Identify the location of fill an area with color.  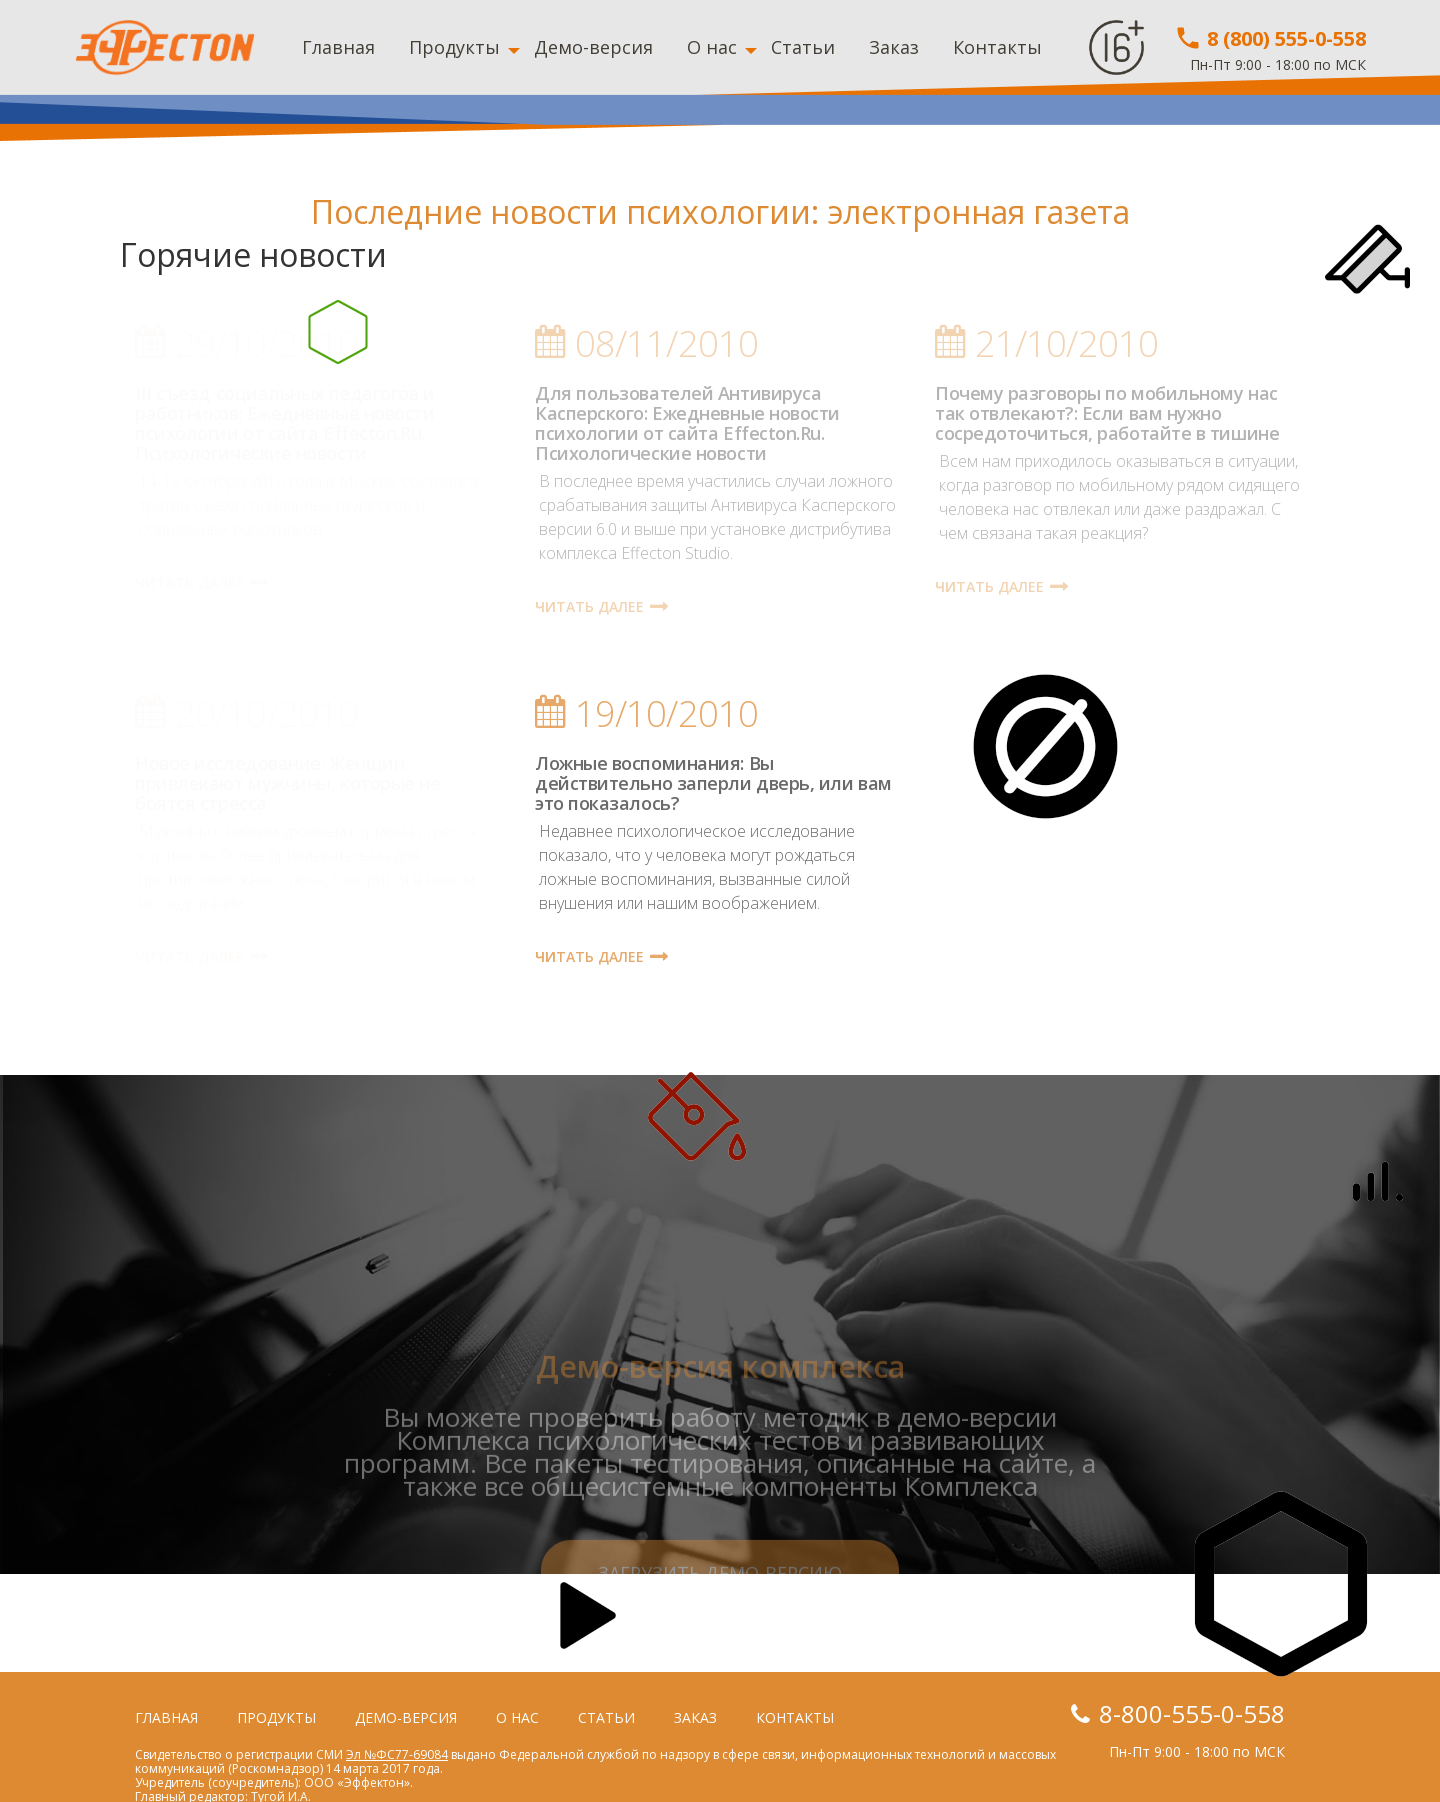
(695, 1119).